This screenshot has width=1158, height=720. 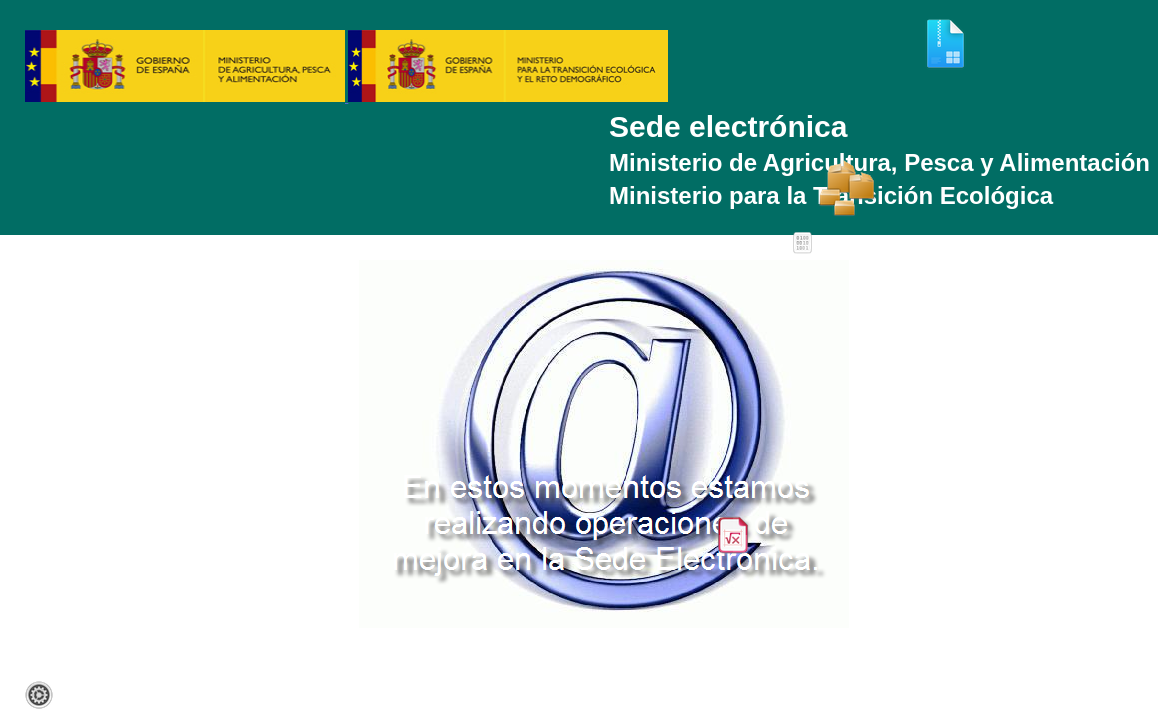 What do you see at coordinates (733, 535) in the screenshot?
I see `libreoffice math formula template file` at bounding box center [733, 535].